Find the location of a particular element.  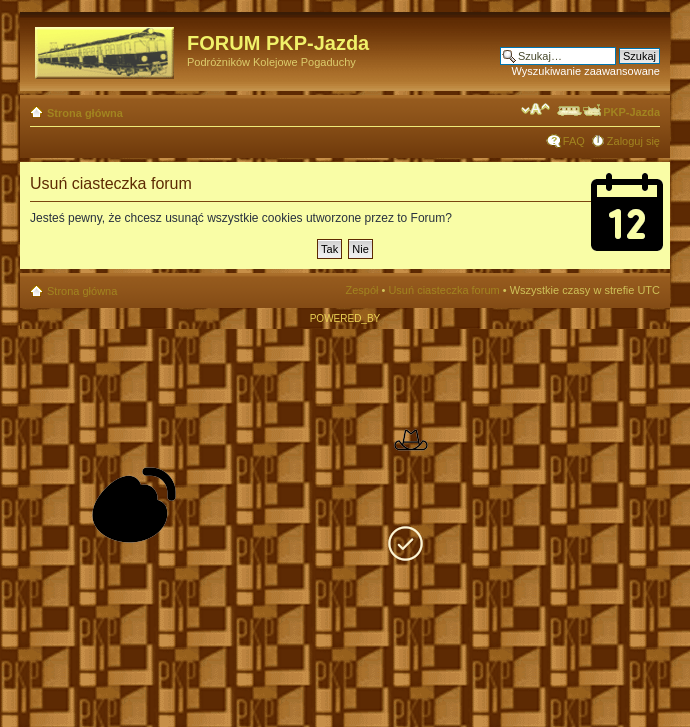

indicates task or action completed successfully is located at coordinates (405, 543).